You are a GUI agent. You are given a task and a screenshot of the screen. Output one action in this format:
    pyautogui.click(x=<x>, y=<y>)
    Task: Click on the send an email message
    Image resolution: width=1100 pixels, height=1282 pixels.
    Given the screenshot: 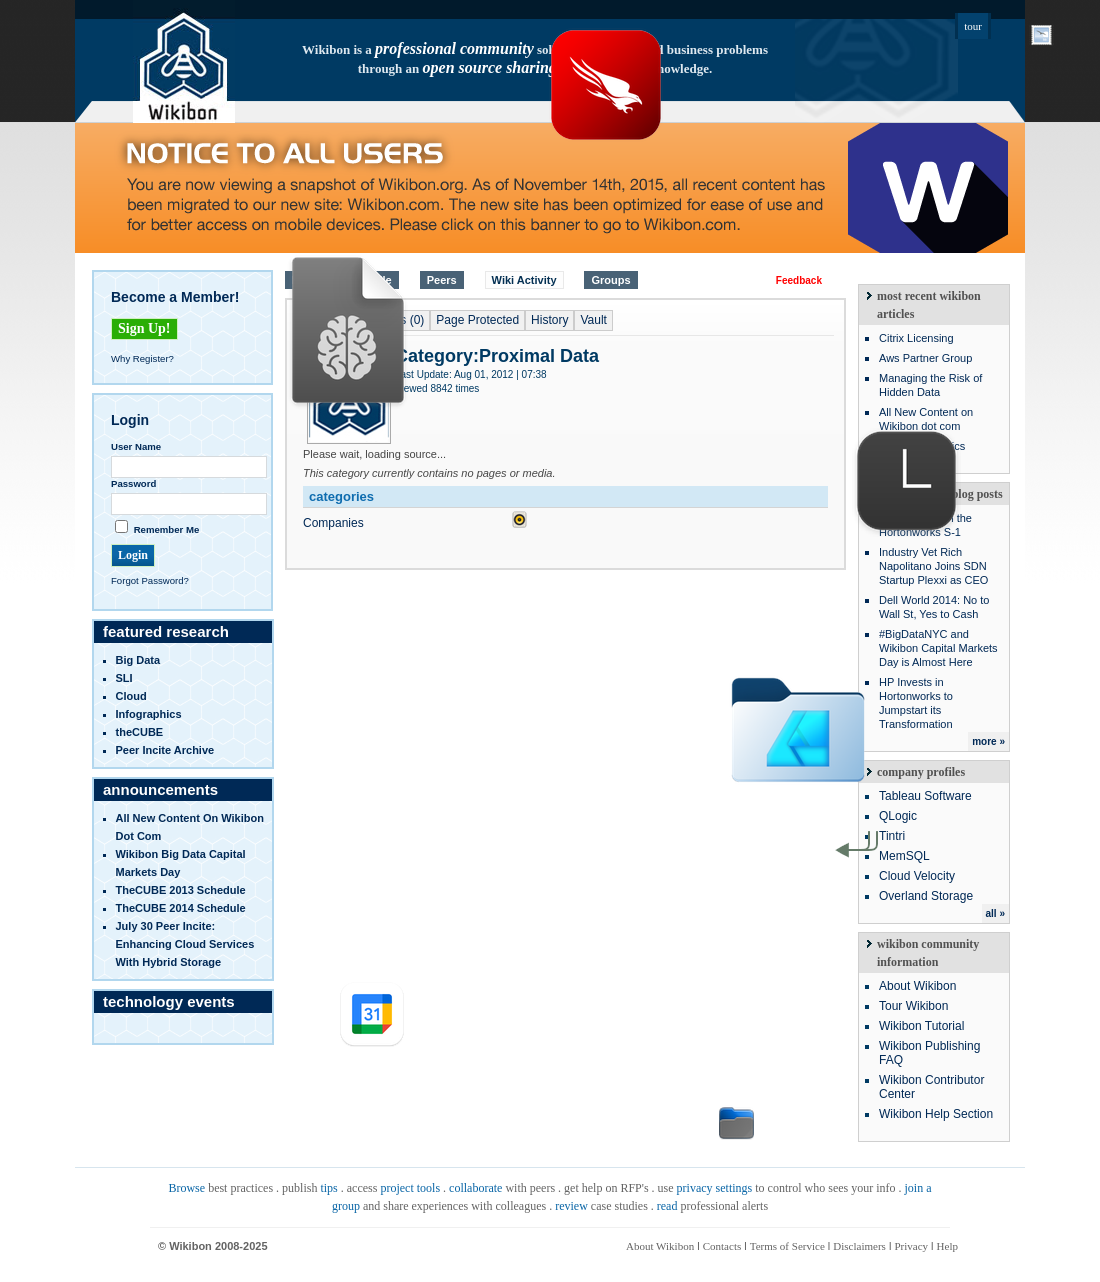 What is the action you would take?
    pyautogui.click(x=1041, y=35)
    